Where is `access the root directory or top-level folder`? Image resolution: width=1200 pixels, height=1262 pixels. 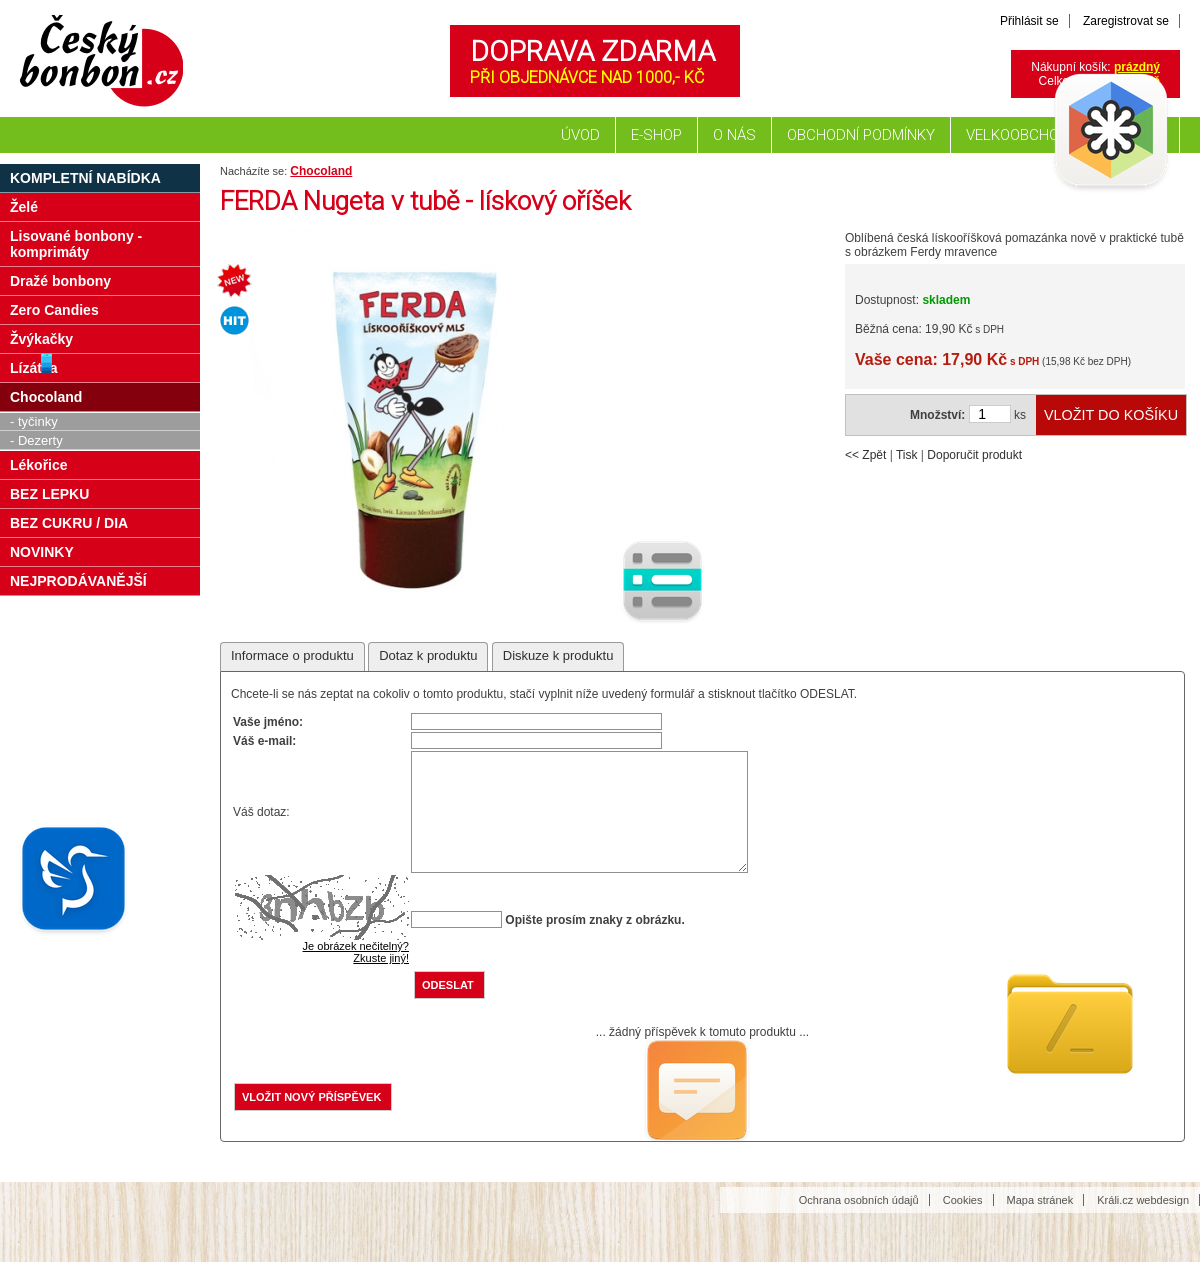 access the root directory or top-level folder is located at coordinates (1070, 1024).